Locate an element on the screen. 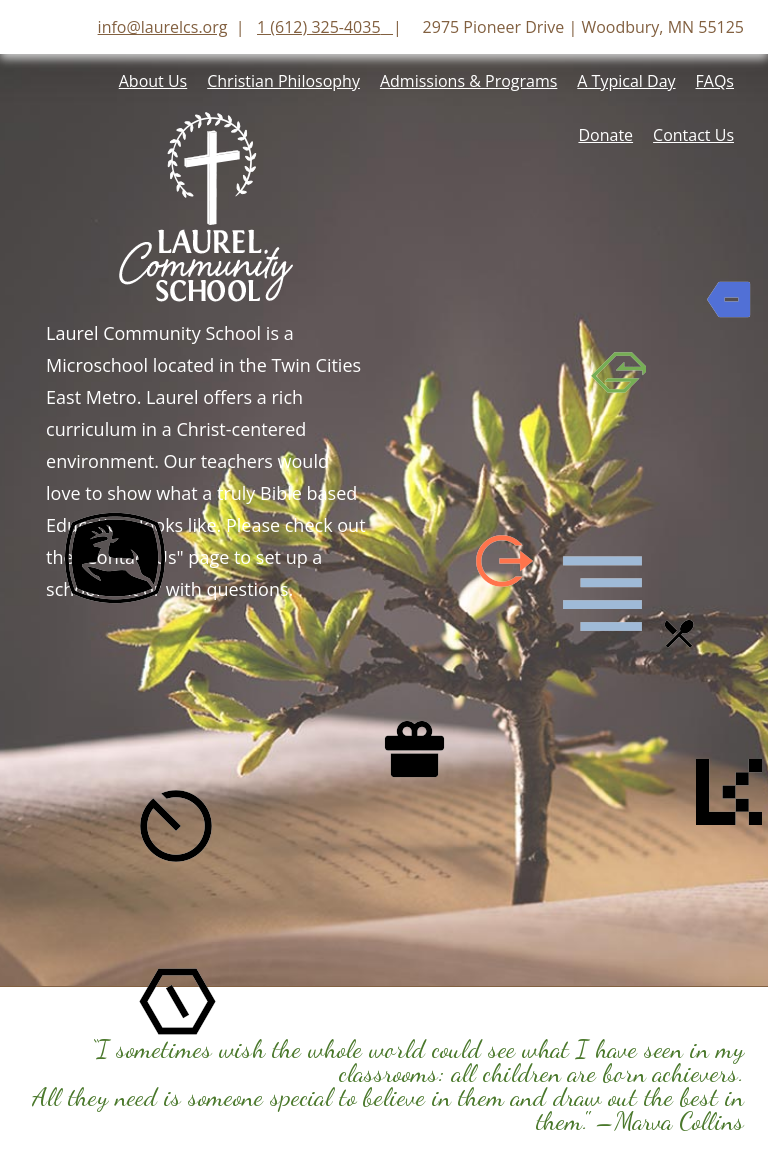 This screenshot has width=768, height=1165. access system settings is located at coordinates (177, 1001).